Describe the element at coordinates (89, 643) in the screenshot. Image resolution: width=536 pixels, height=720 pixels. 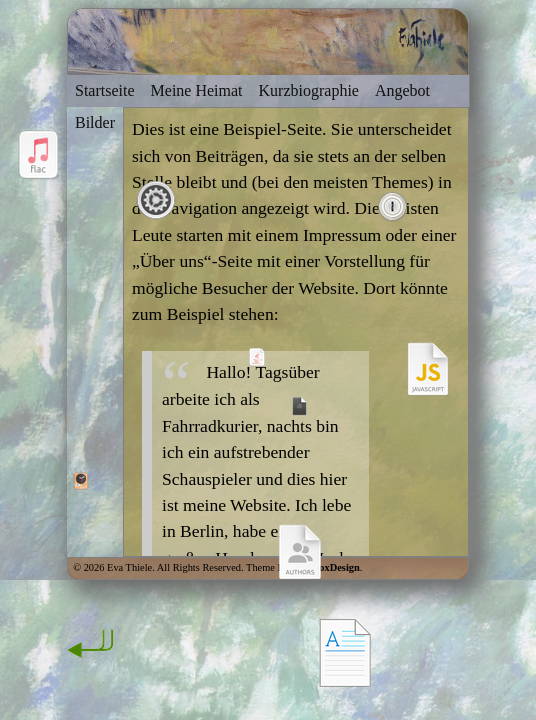
I see `reply all to an email message` at that location.